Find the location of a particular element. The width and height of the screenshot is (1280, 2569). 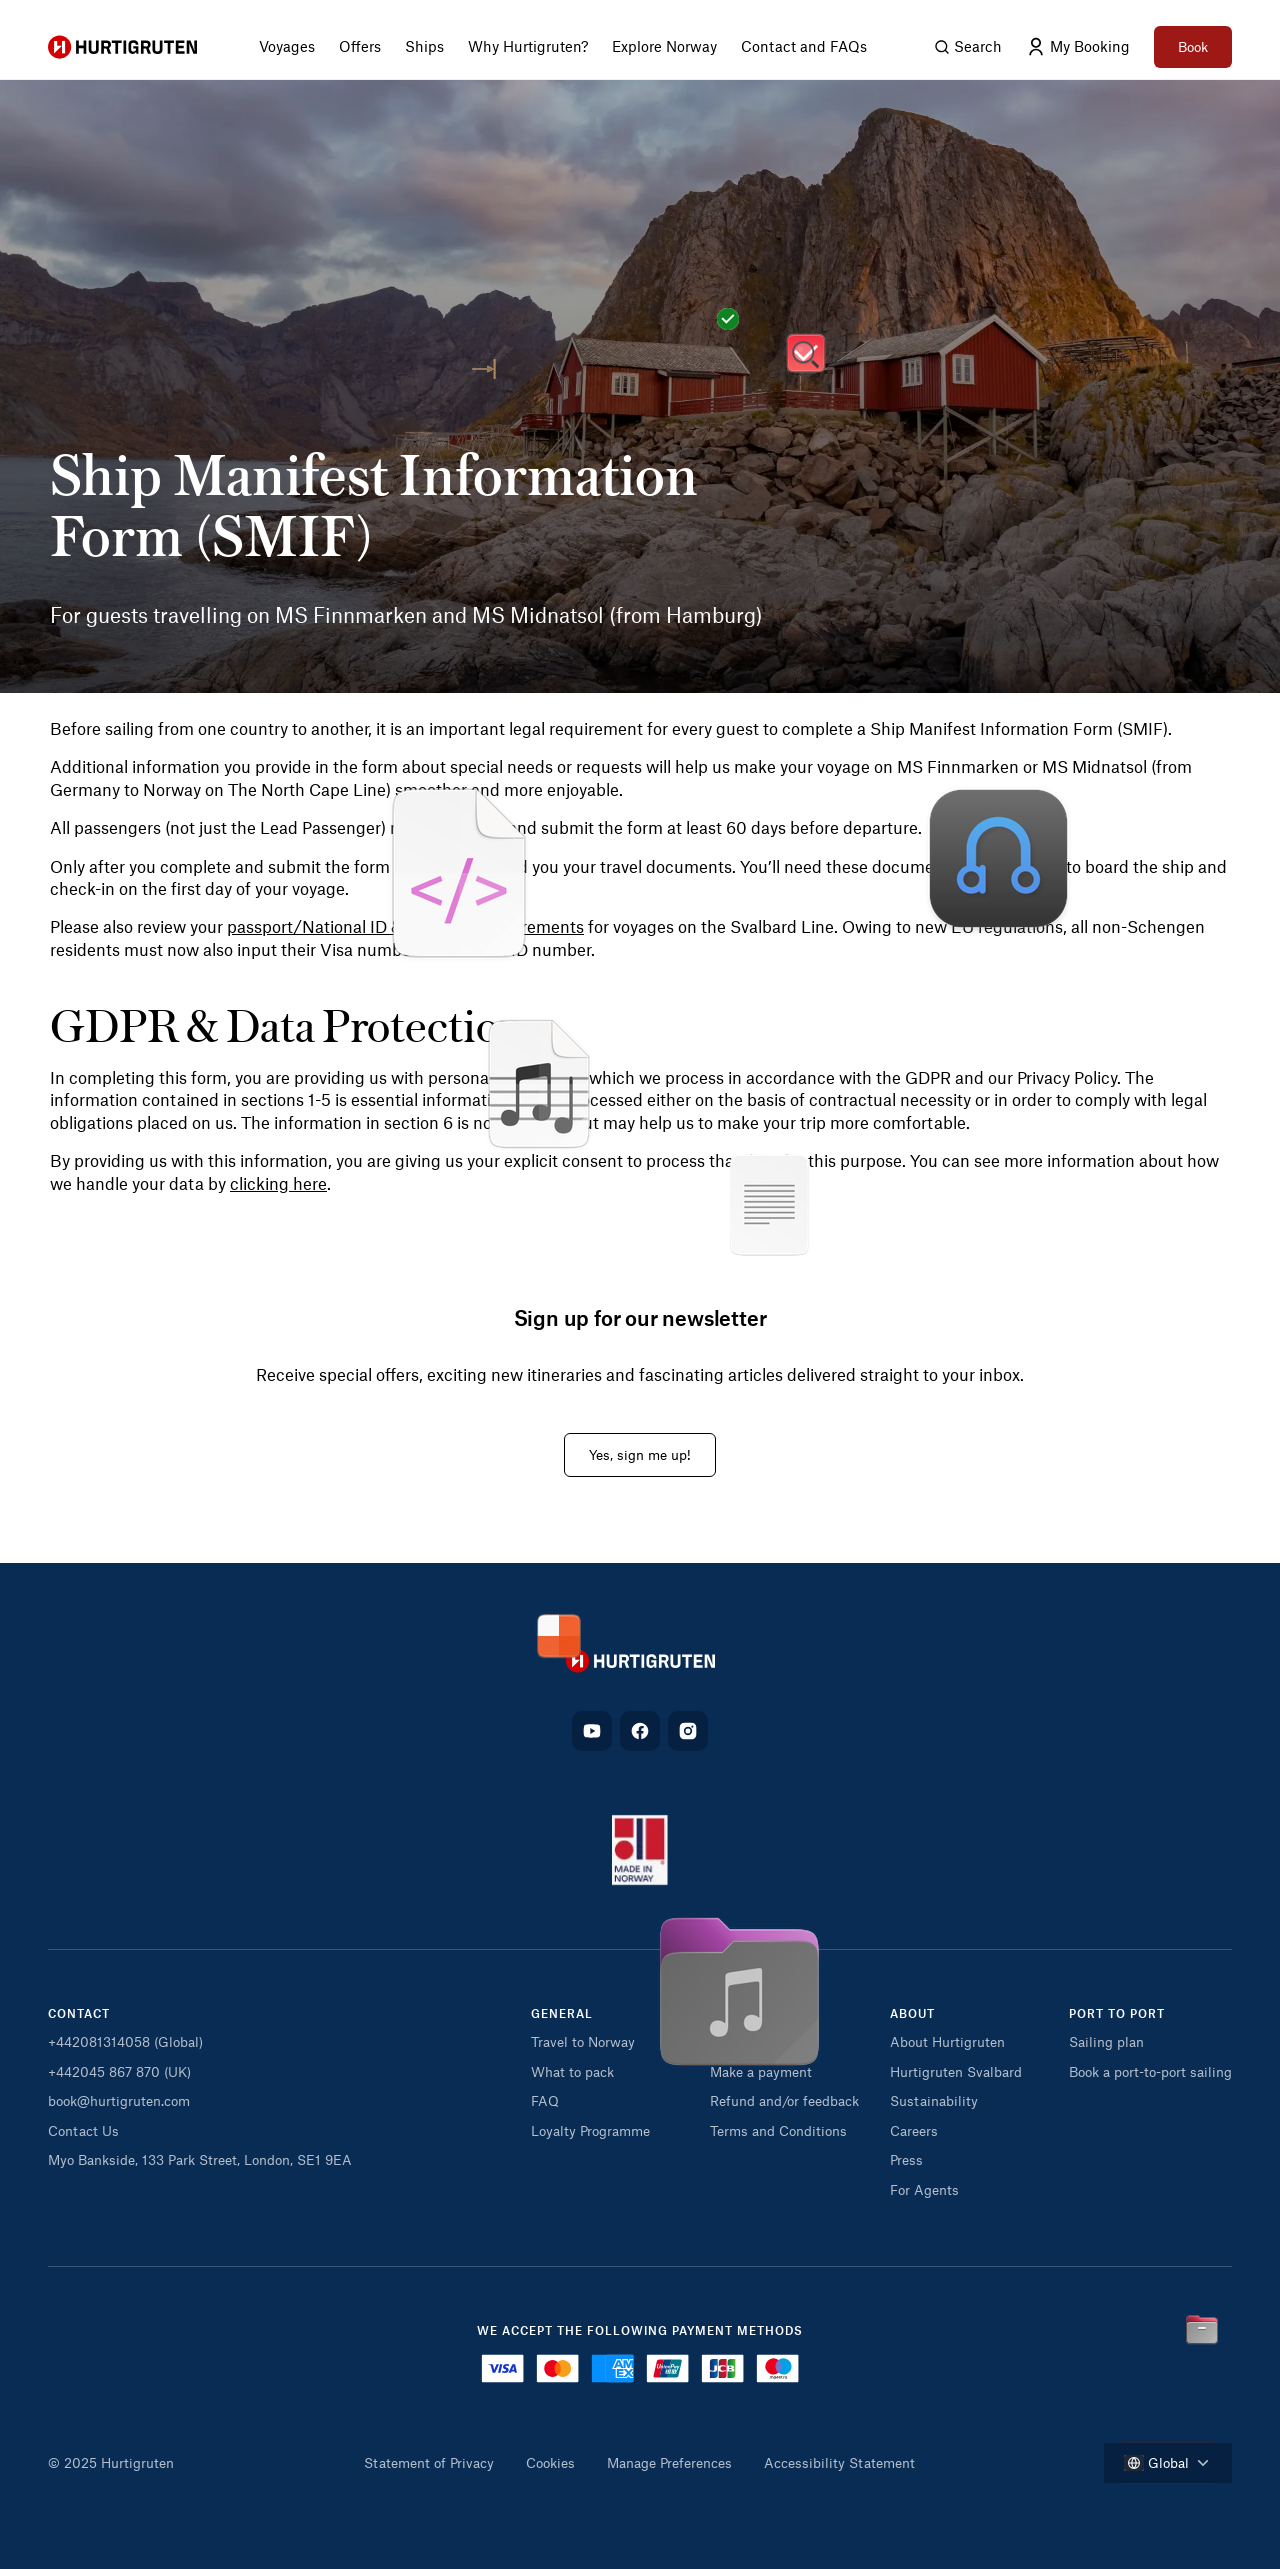

an eMelody ringtone or melody file is located at coordinates (539, 1084).